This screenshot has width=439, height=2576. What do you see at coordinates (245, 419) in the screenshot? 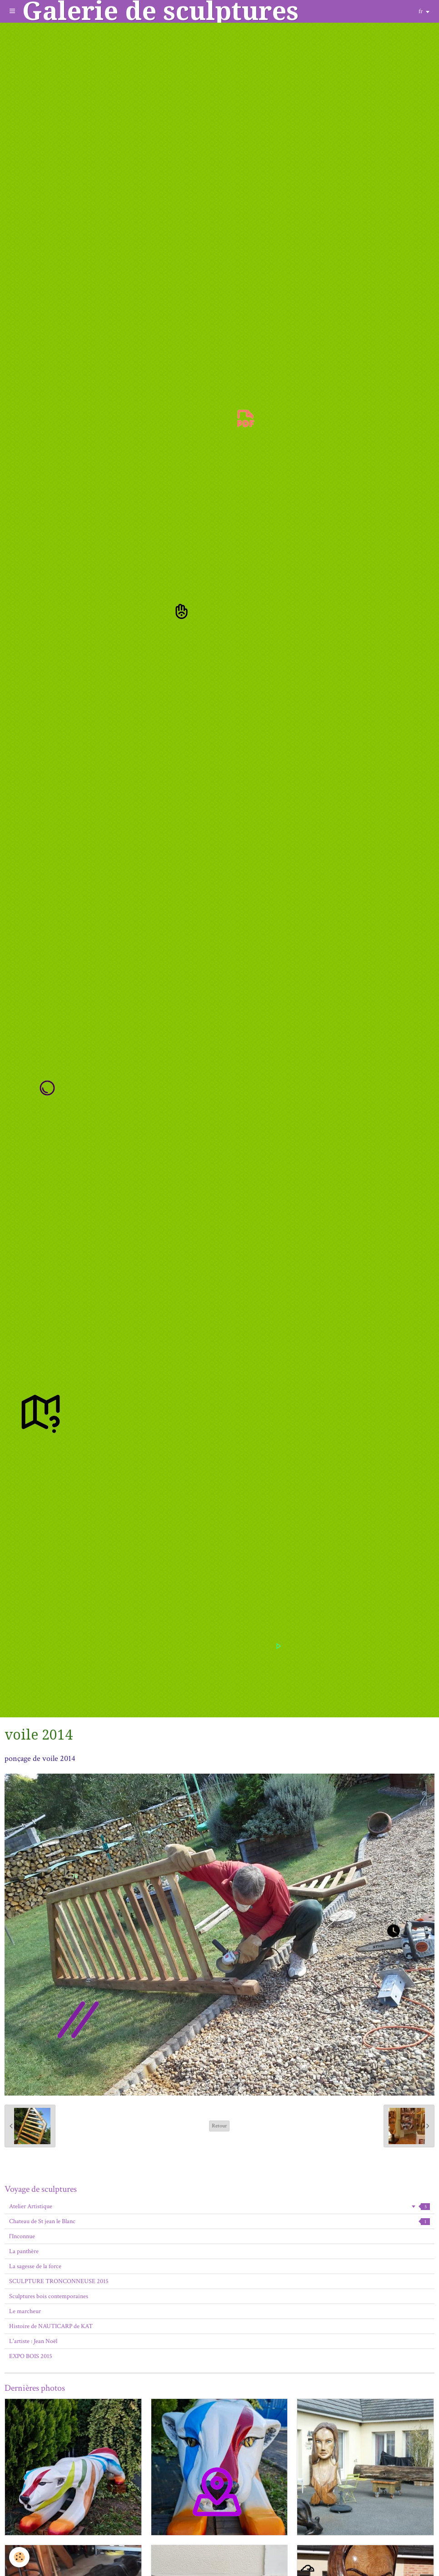
I see `view or open a PDF document` at bounding box center [245, 419].